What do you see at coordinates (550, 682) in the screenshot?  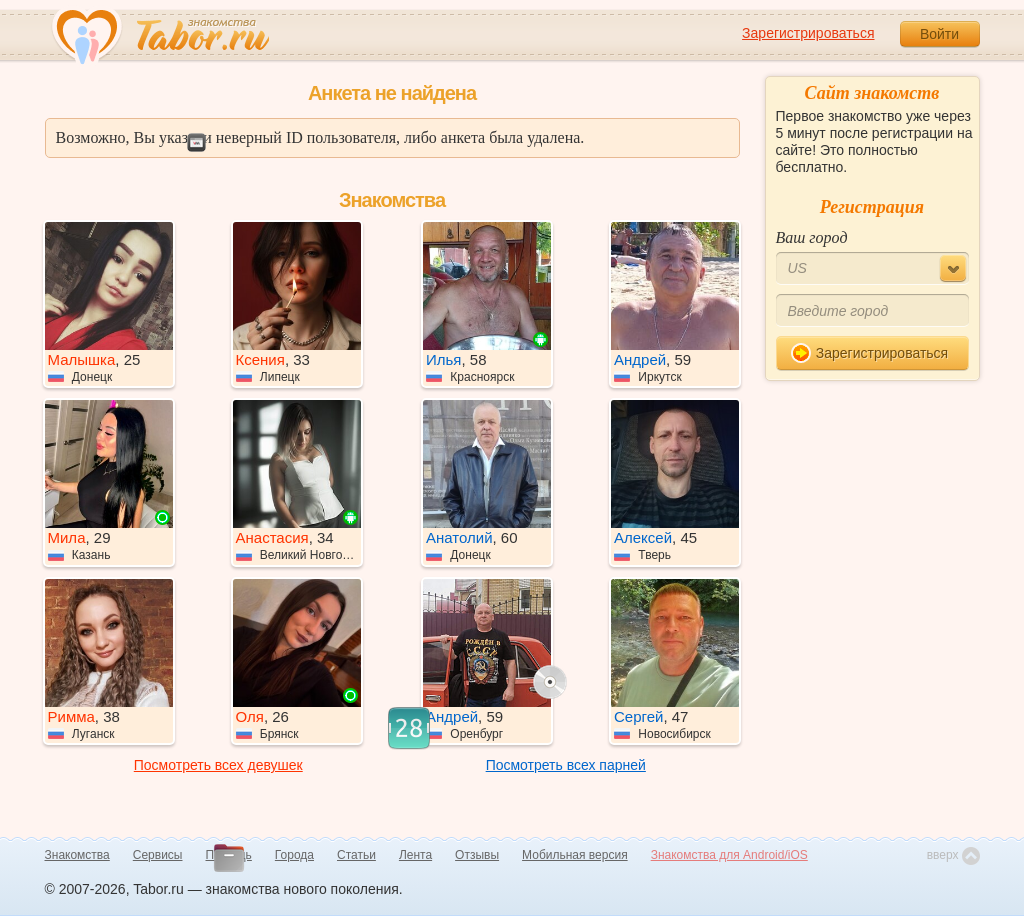 I see `represents a DVD+R writable disc` at bounding box center [550, 682].